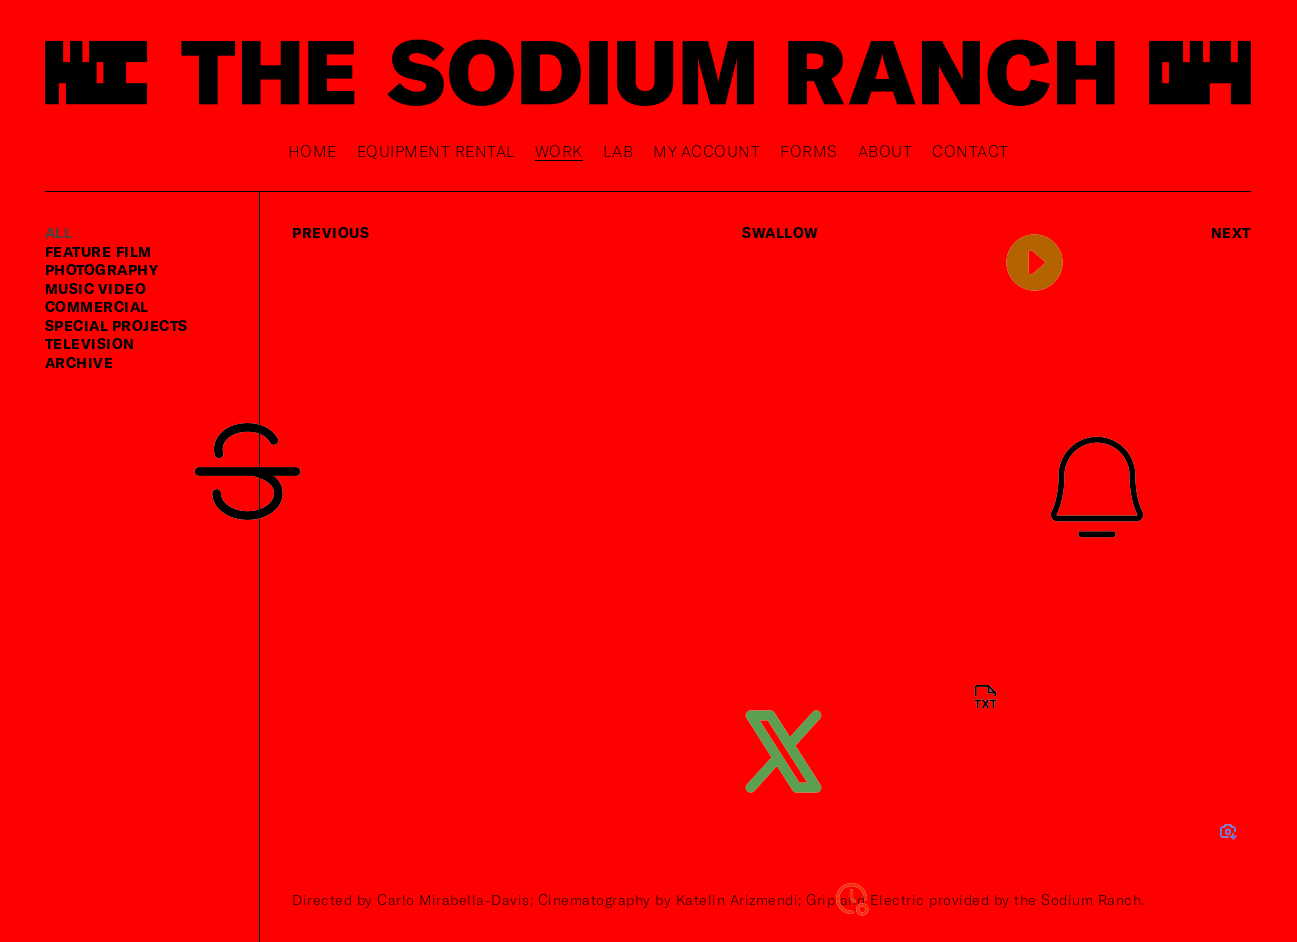 The width and height of the screenshot is (1297, 942). I want to click on open a plain text file, so click(985, 697).